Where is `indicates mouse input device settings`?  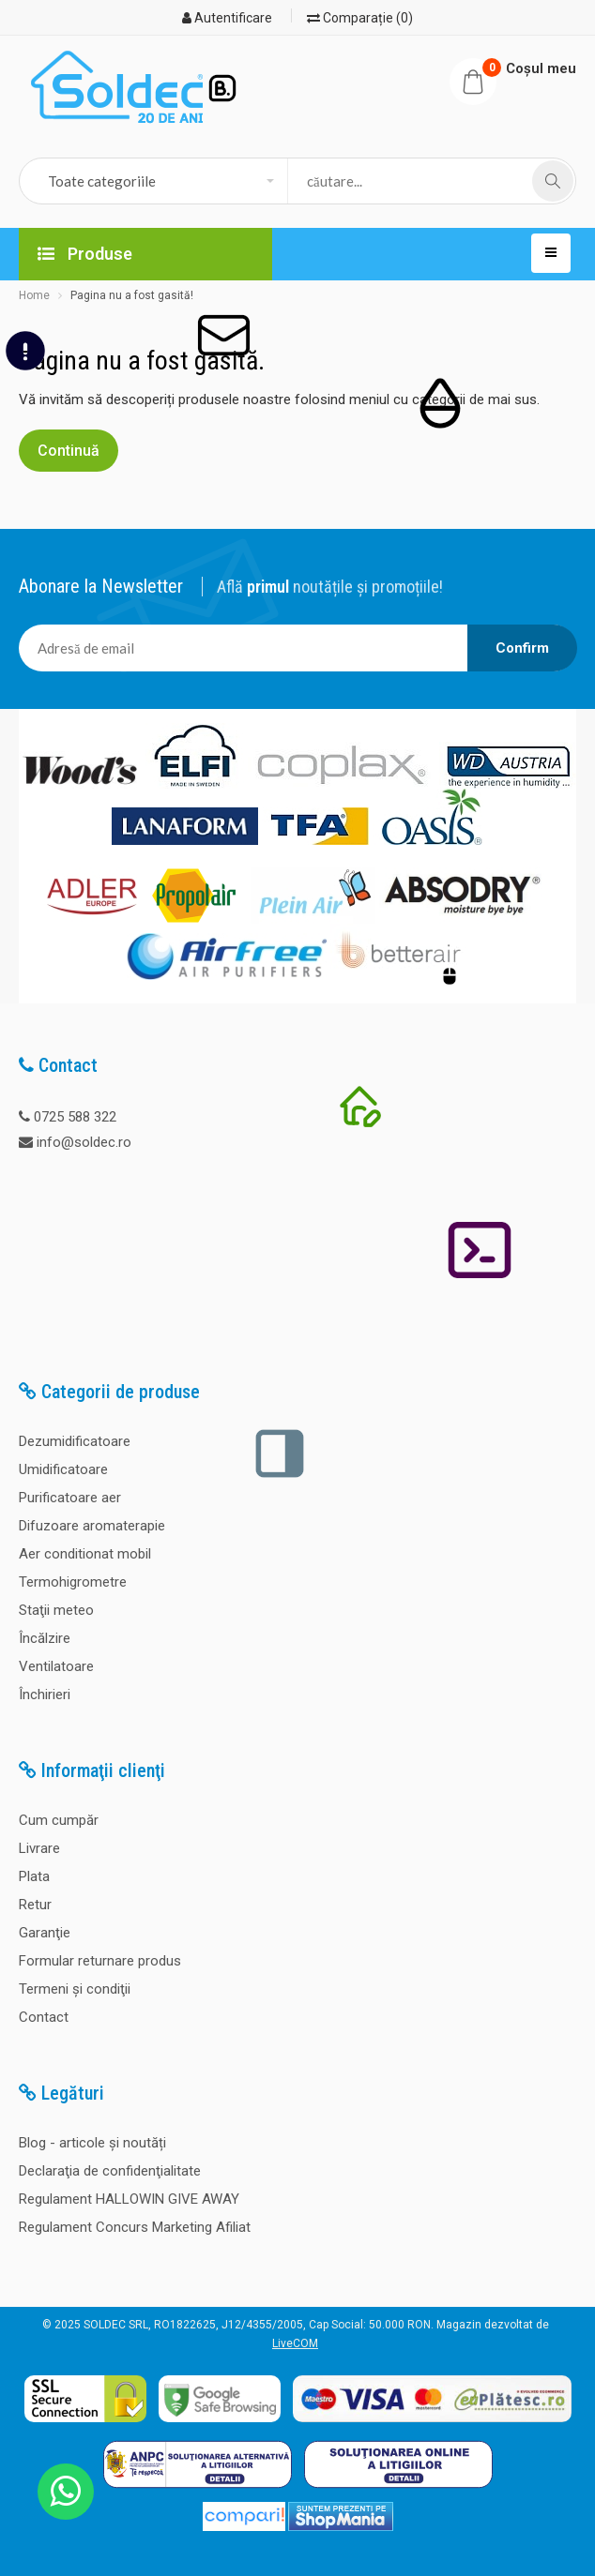
indicates mouse input device settings is located at coordinates (450, 976).